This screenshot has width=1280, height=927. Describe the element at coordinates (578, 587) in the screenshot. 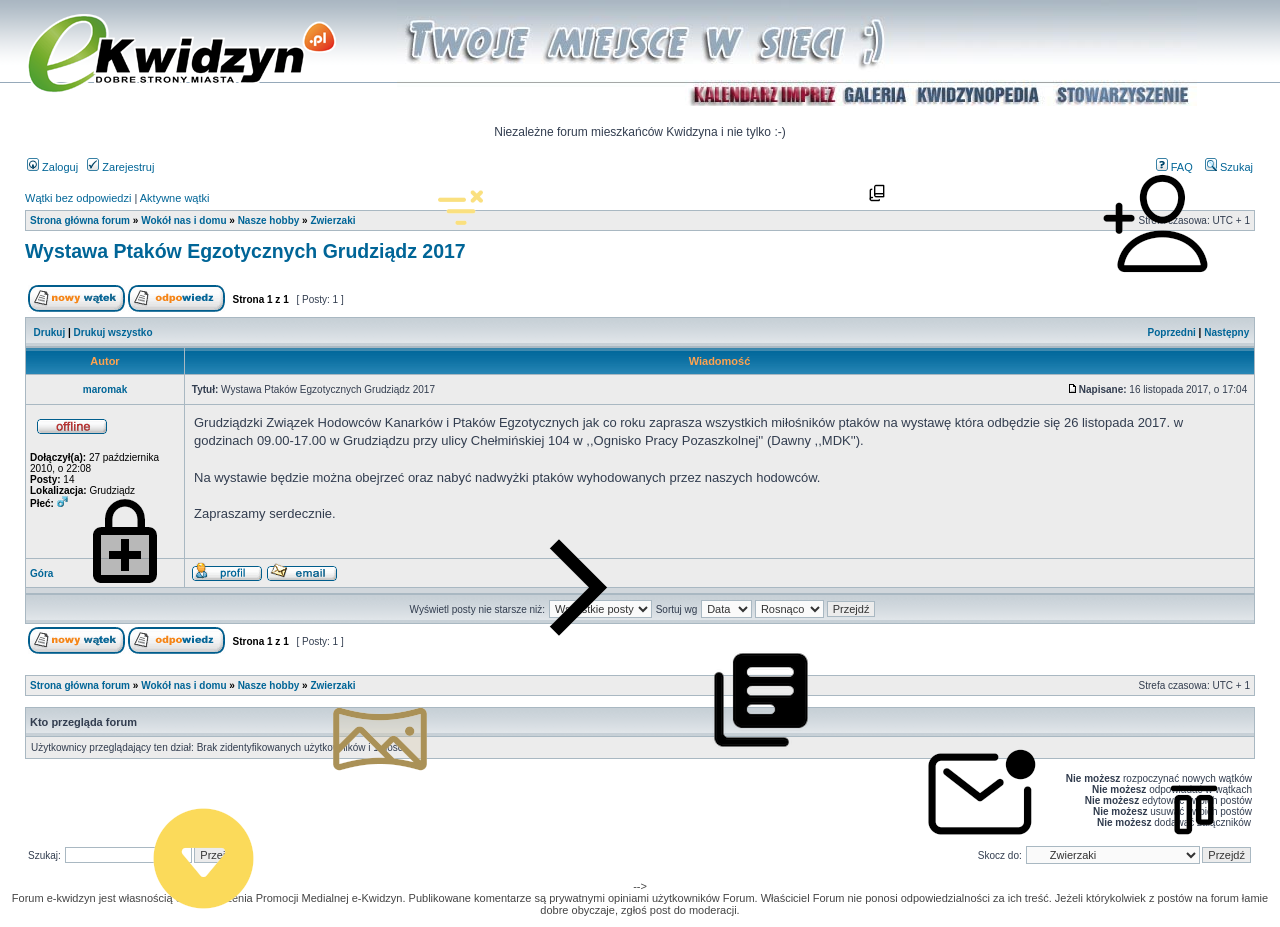

I see `navigate to the next item or screen` at that location.